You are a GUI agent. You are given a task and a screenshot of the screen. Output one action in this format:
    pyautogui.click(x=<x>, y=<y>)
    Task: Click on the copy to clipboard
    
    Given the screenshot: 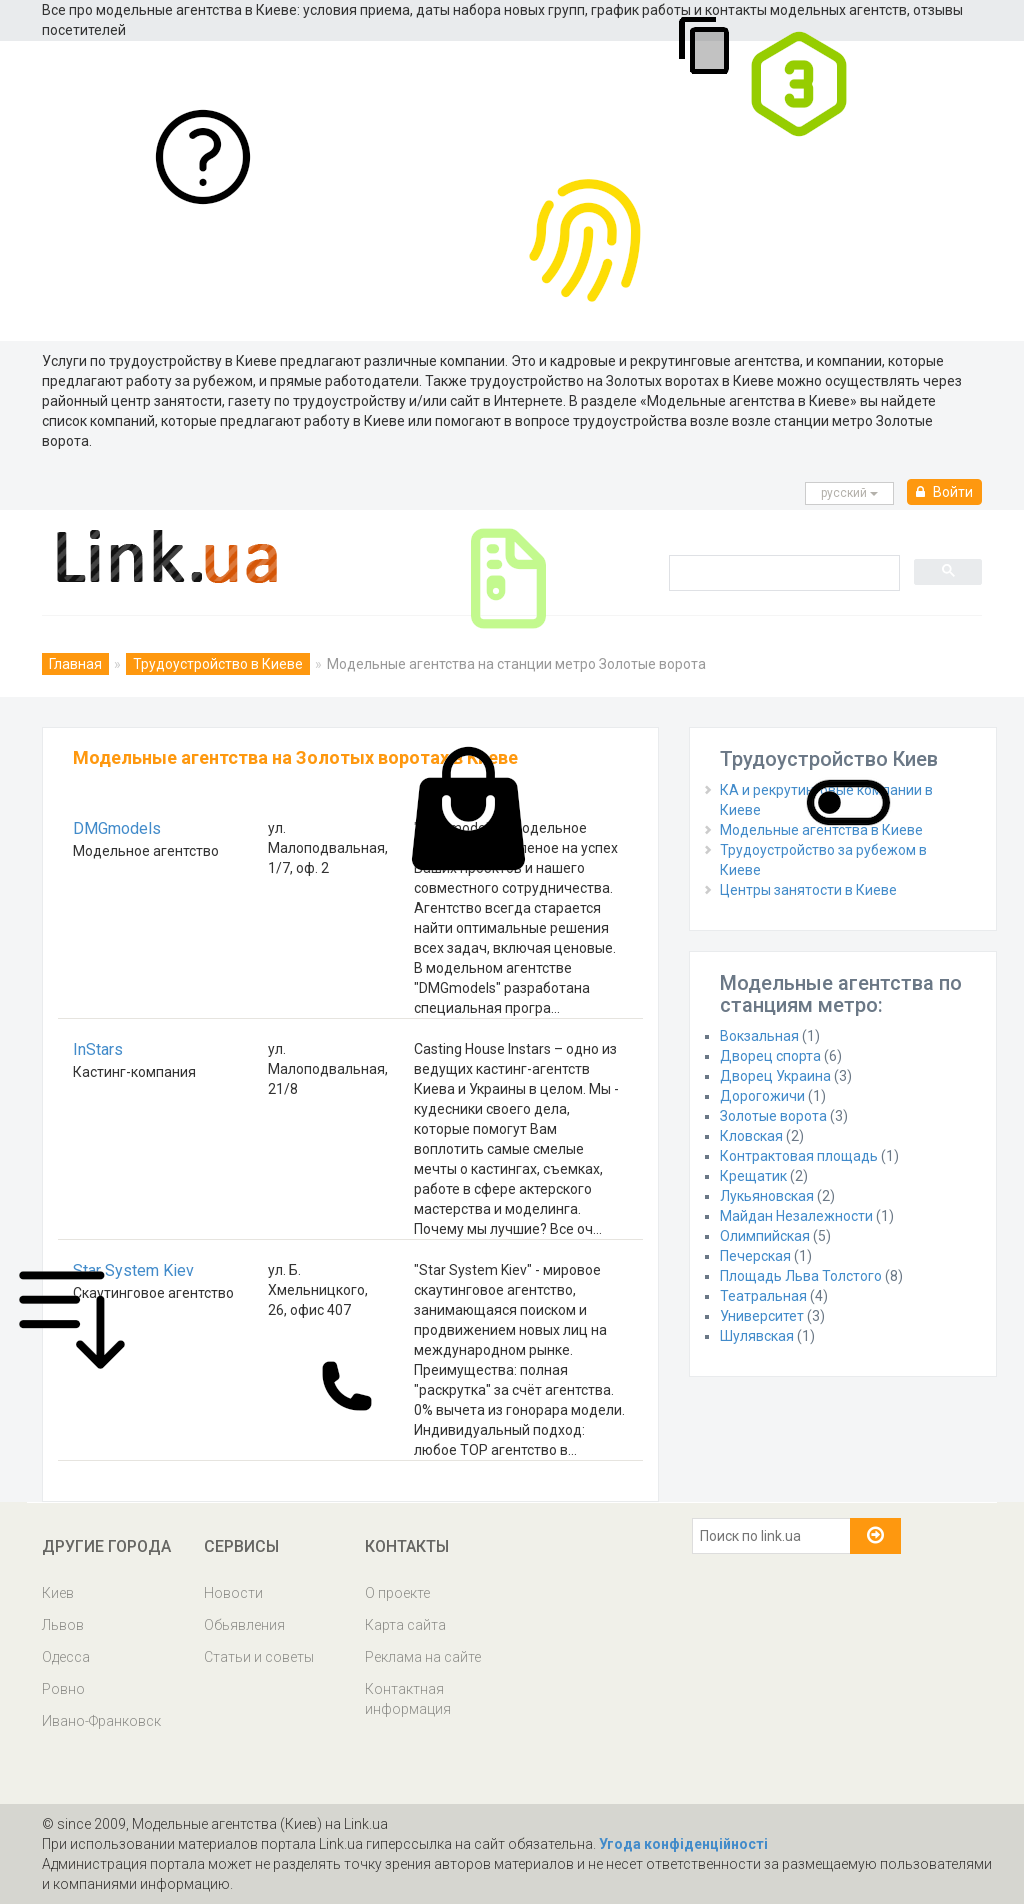 What is the action you would take?
    pyautogui.click(x=705, y=45)
    